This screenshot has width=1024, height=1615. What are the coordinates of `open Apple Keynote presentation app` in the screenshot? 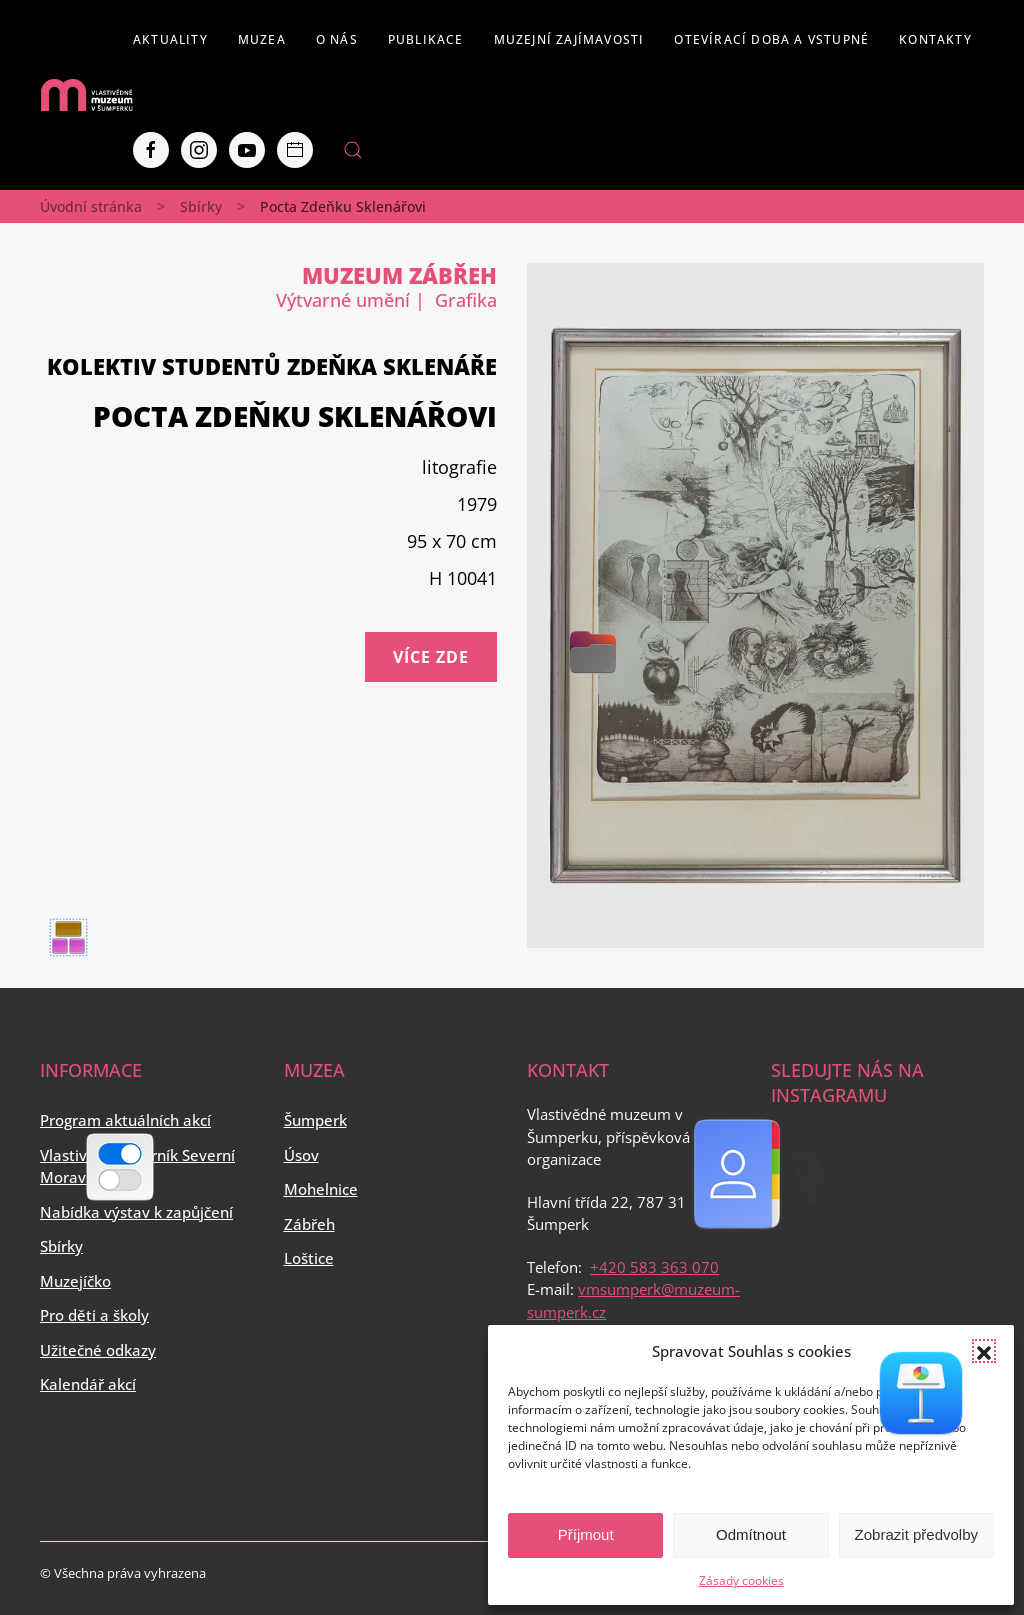 It's located at (921, 1393).